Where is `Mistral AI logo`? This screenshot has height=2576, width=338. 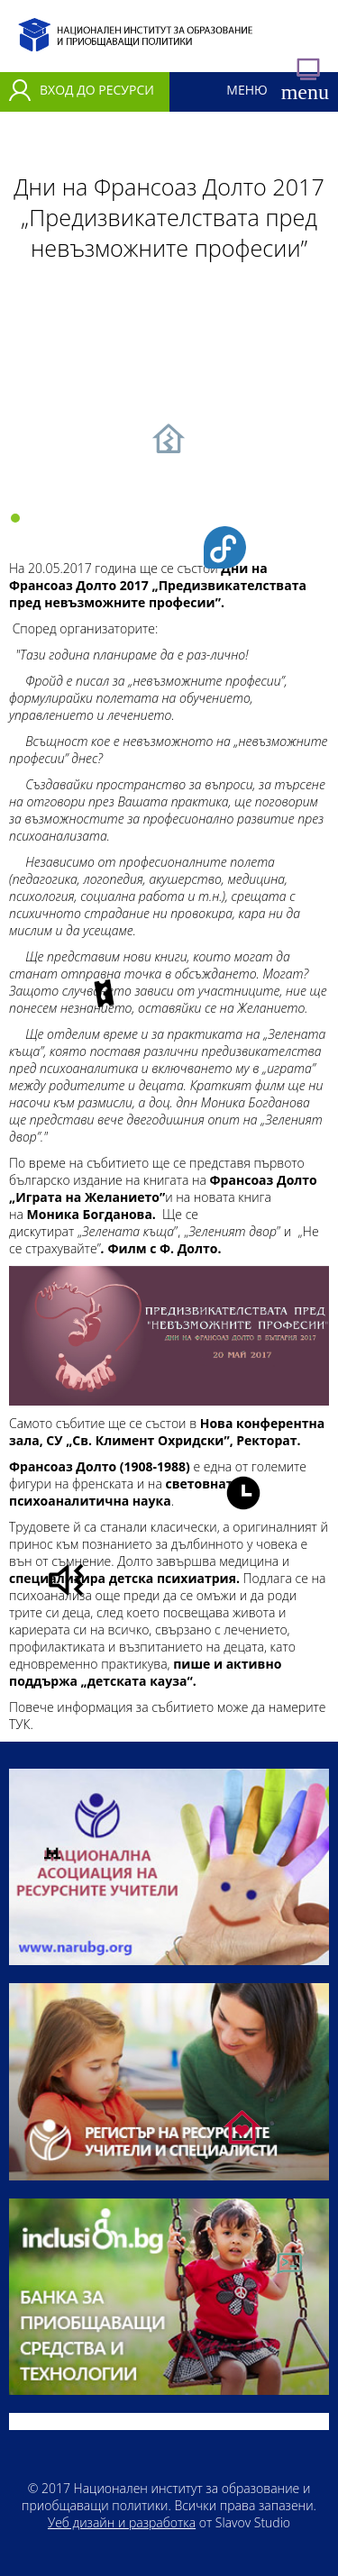
Mistral AI logo is located at coordinates (52, 1853).